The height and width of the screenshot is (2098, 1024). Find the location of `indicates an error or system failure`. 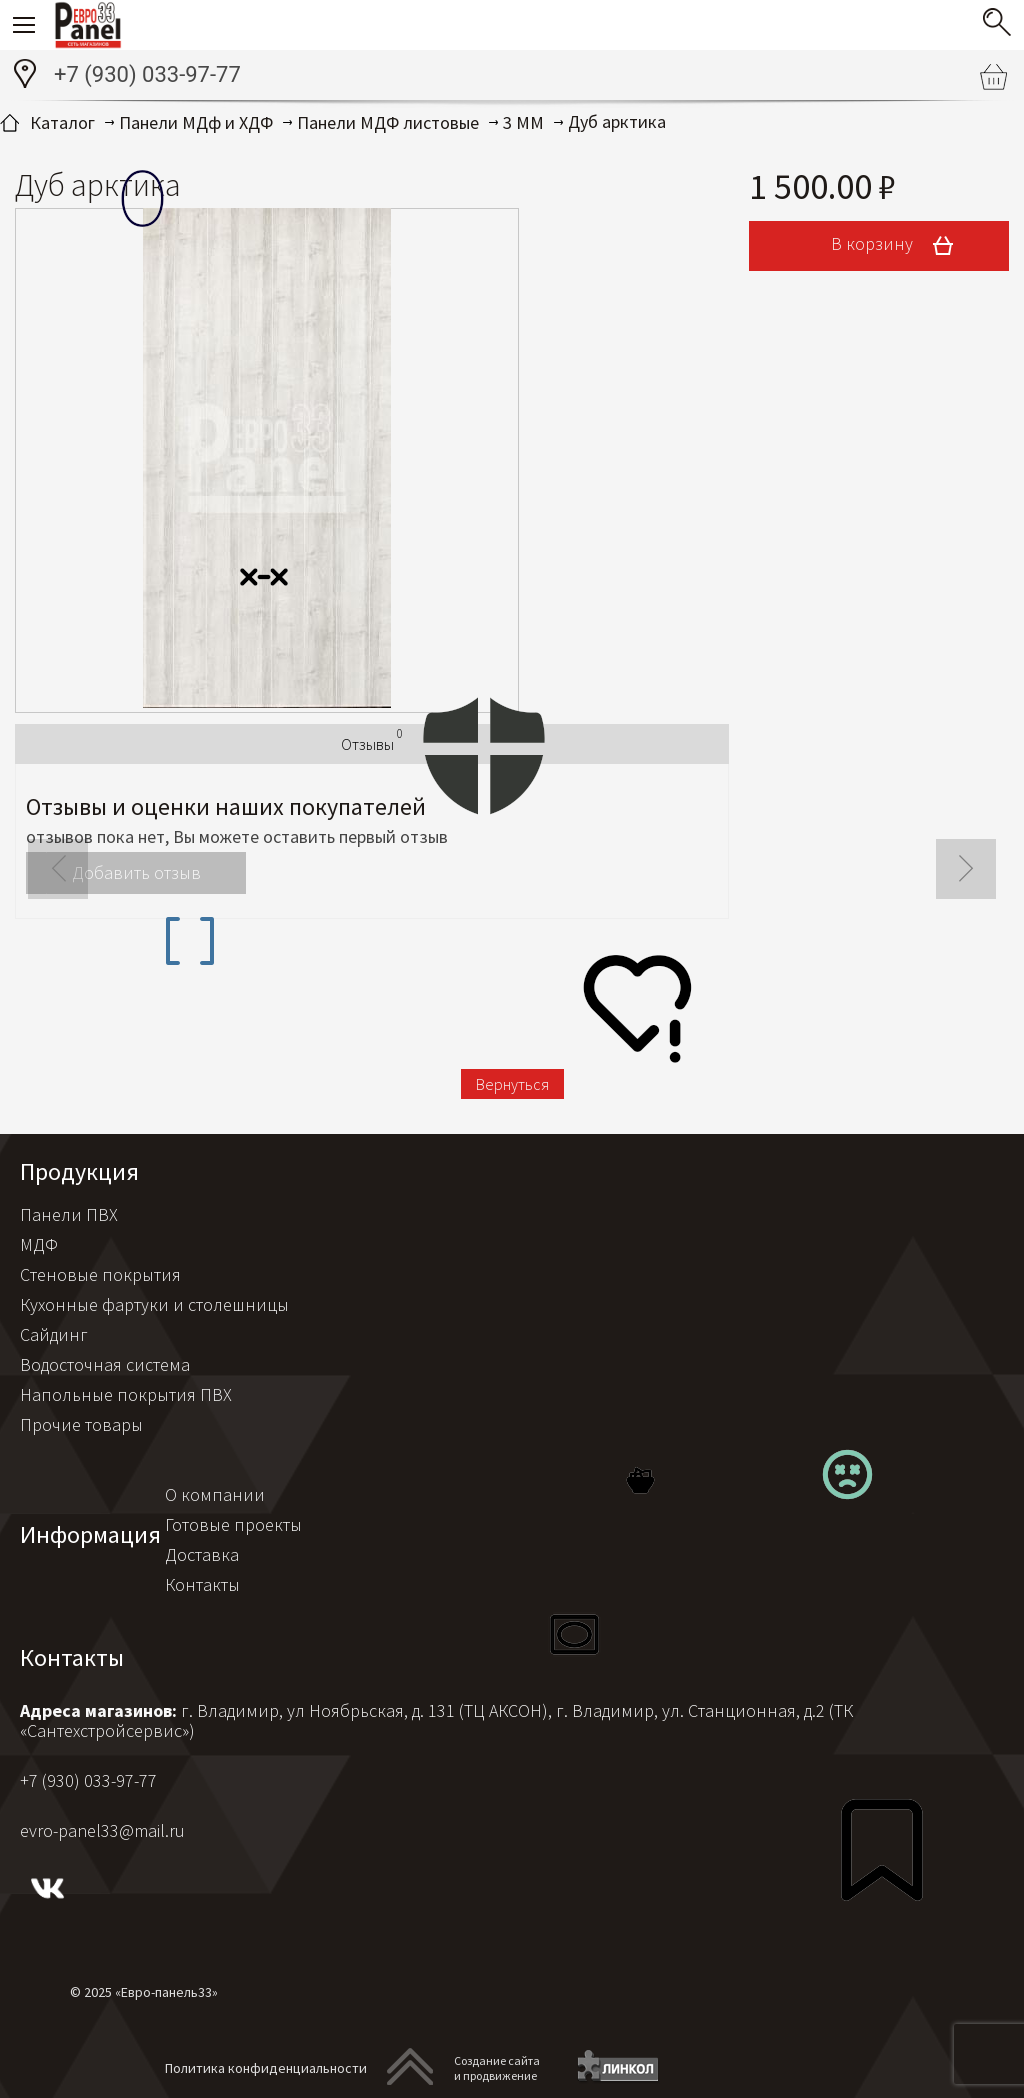

indicates an error or system failure is located at coordinates (847, 1474).